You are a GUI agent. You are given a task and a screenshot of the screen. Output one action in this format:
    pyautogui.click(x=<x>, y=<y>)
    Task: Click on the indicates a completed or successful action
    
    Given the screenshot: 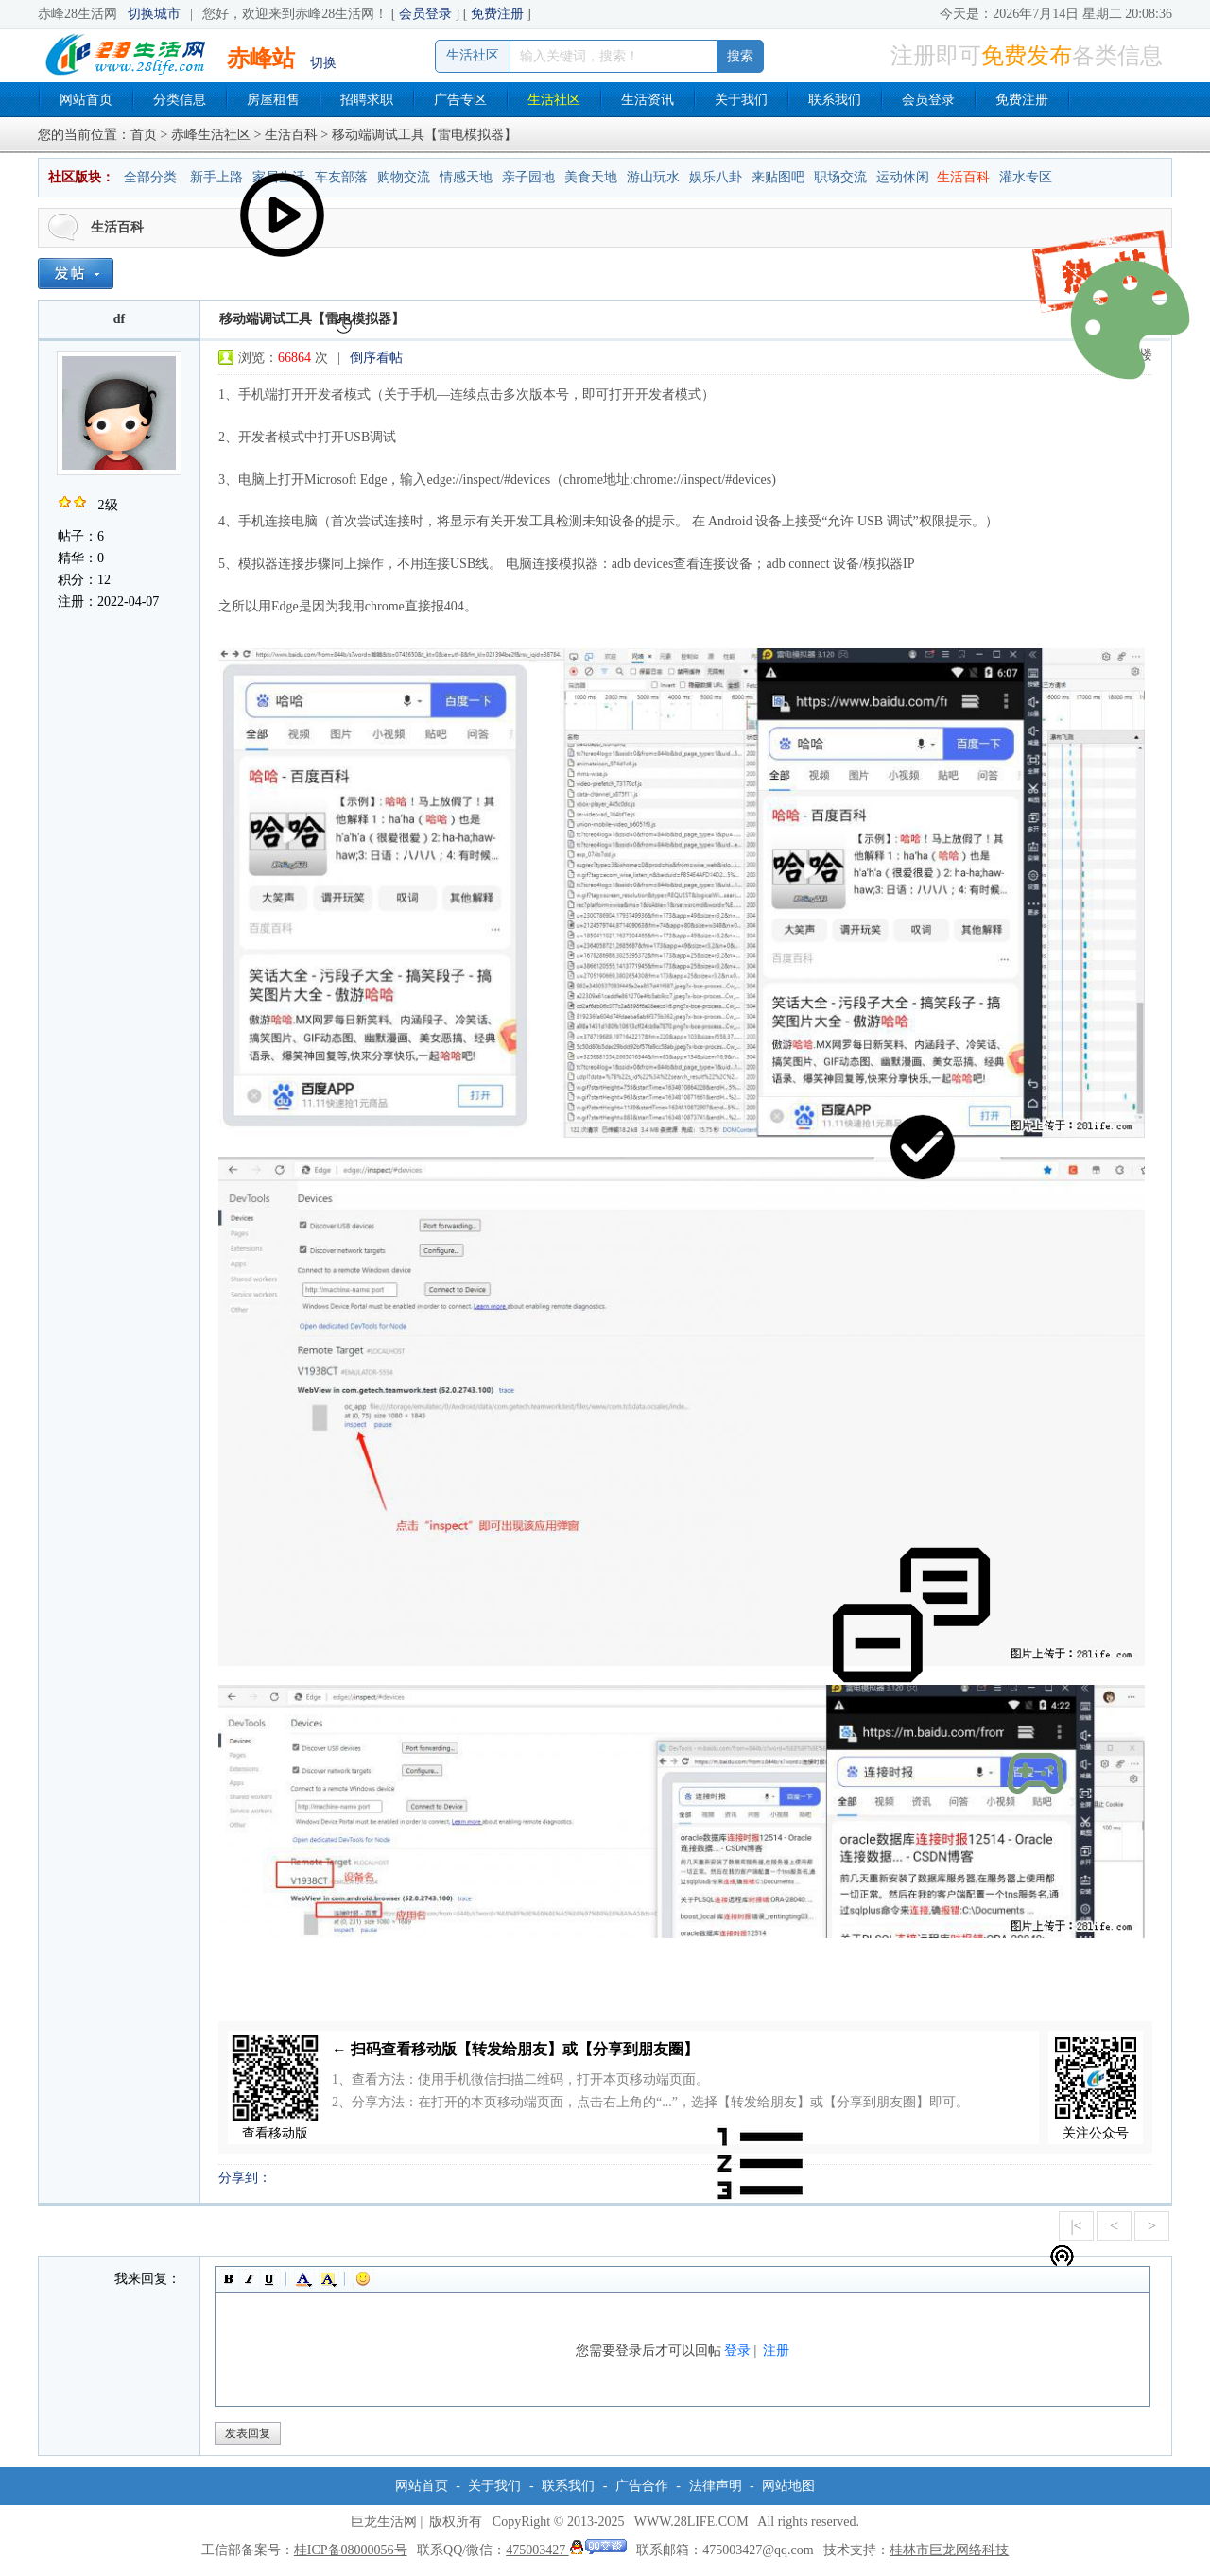 What is the action you would take?
    pyautogui.click(x=923, y=1147)
    